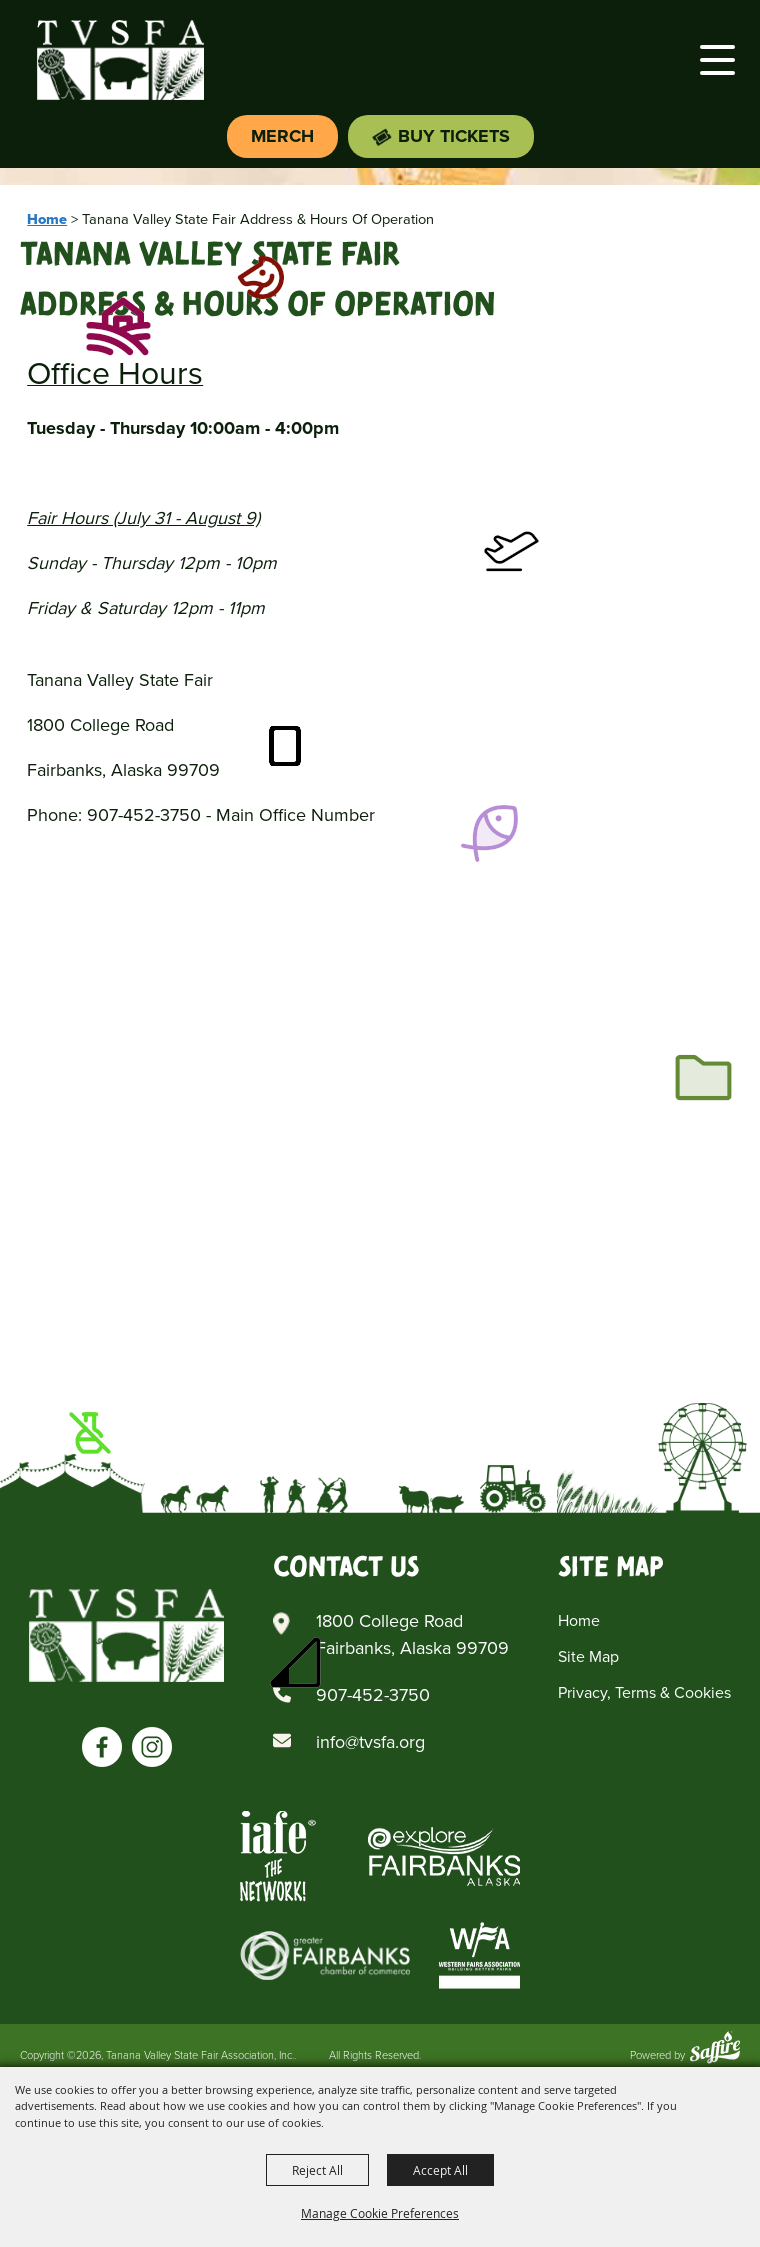 The image size is (760, 2247). What do you see at coordinates (285, 746) in the screenshot?
I see `crop image to portrait orientation` at bounding box center [285, 746].